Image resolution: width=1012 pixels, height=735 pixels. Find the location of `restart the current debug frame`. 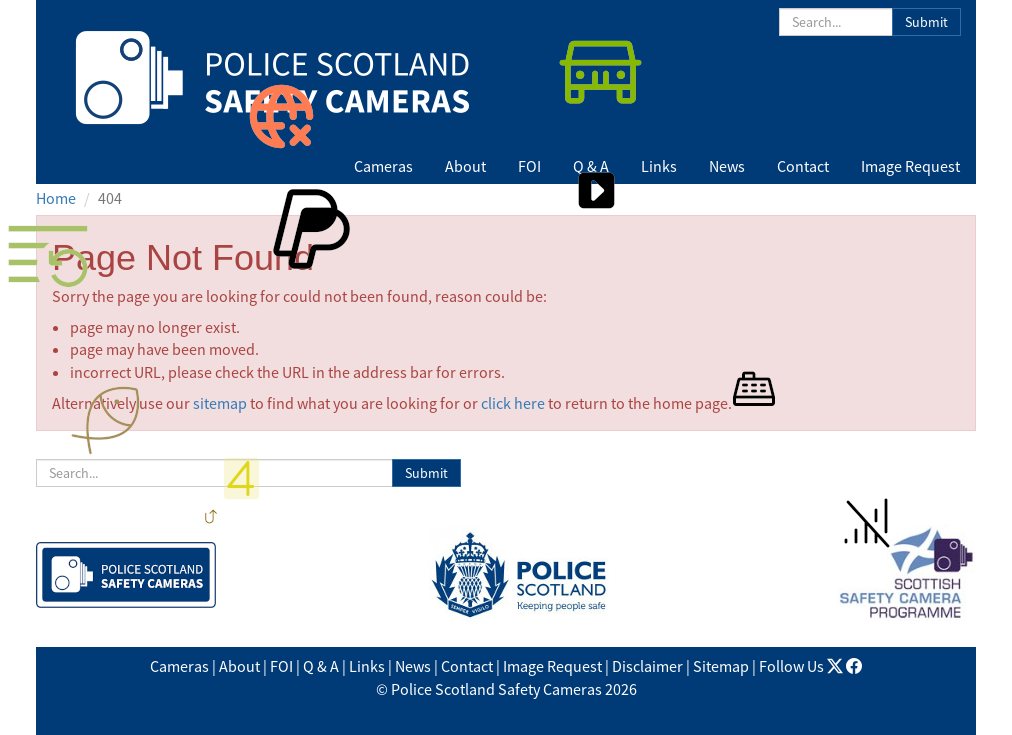

restart the current debug frame is located at coordinates (48, 254).